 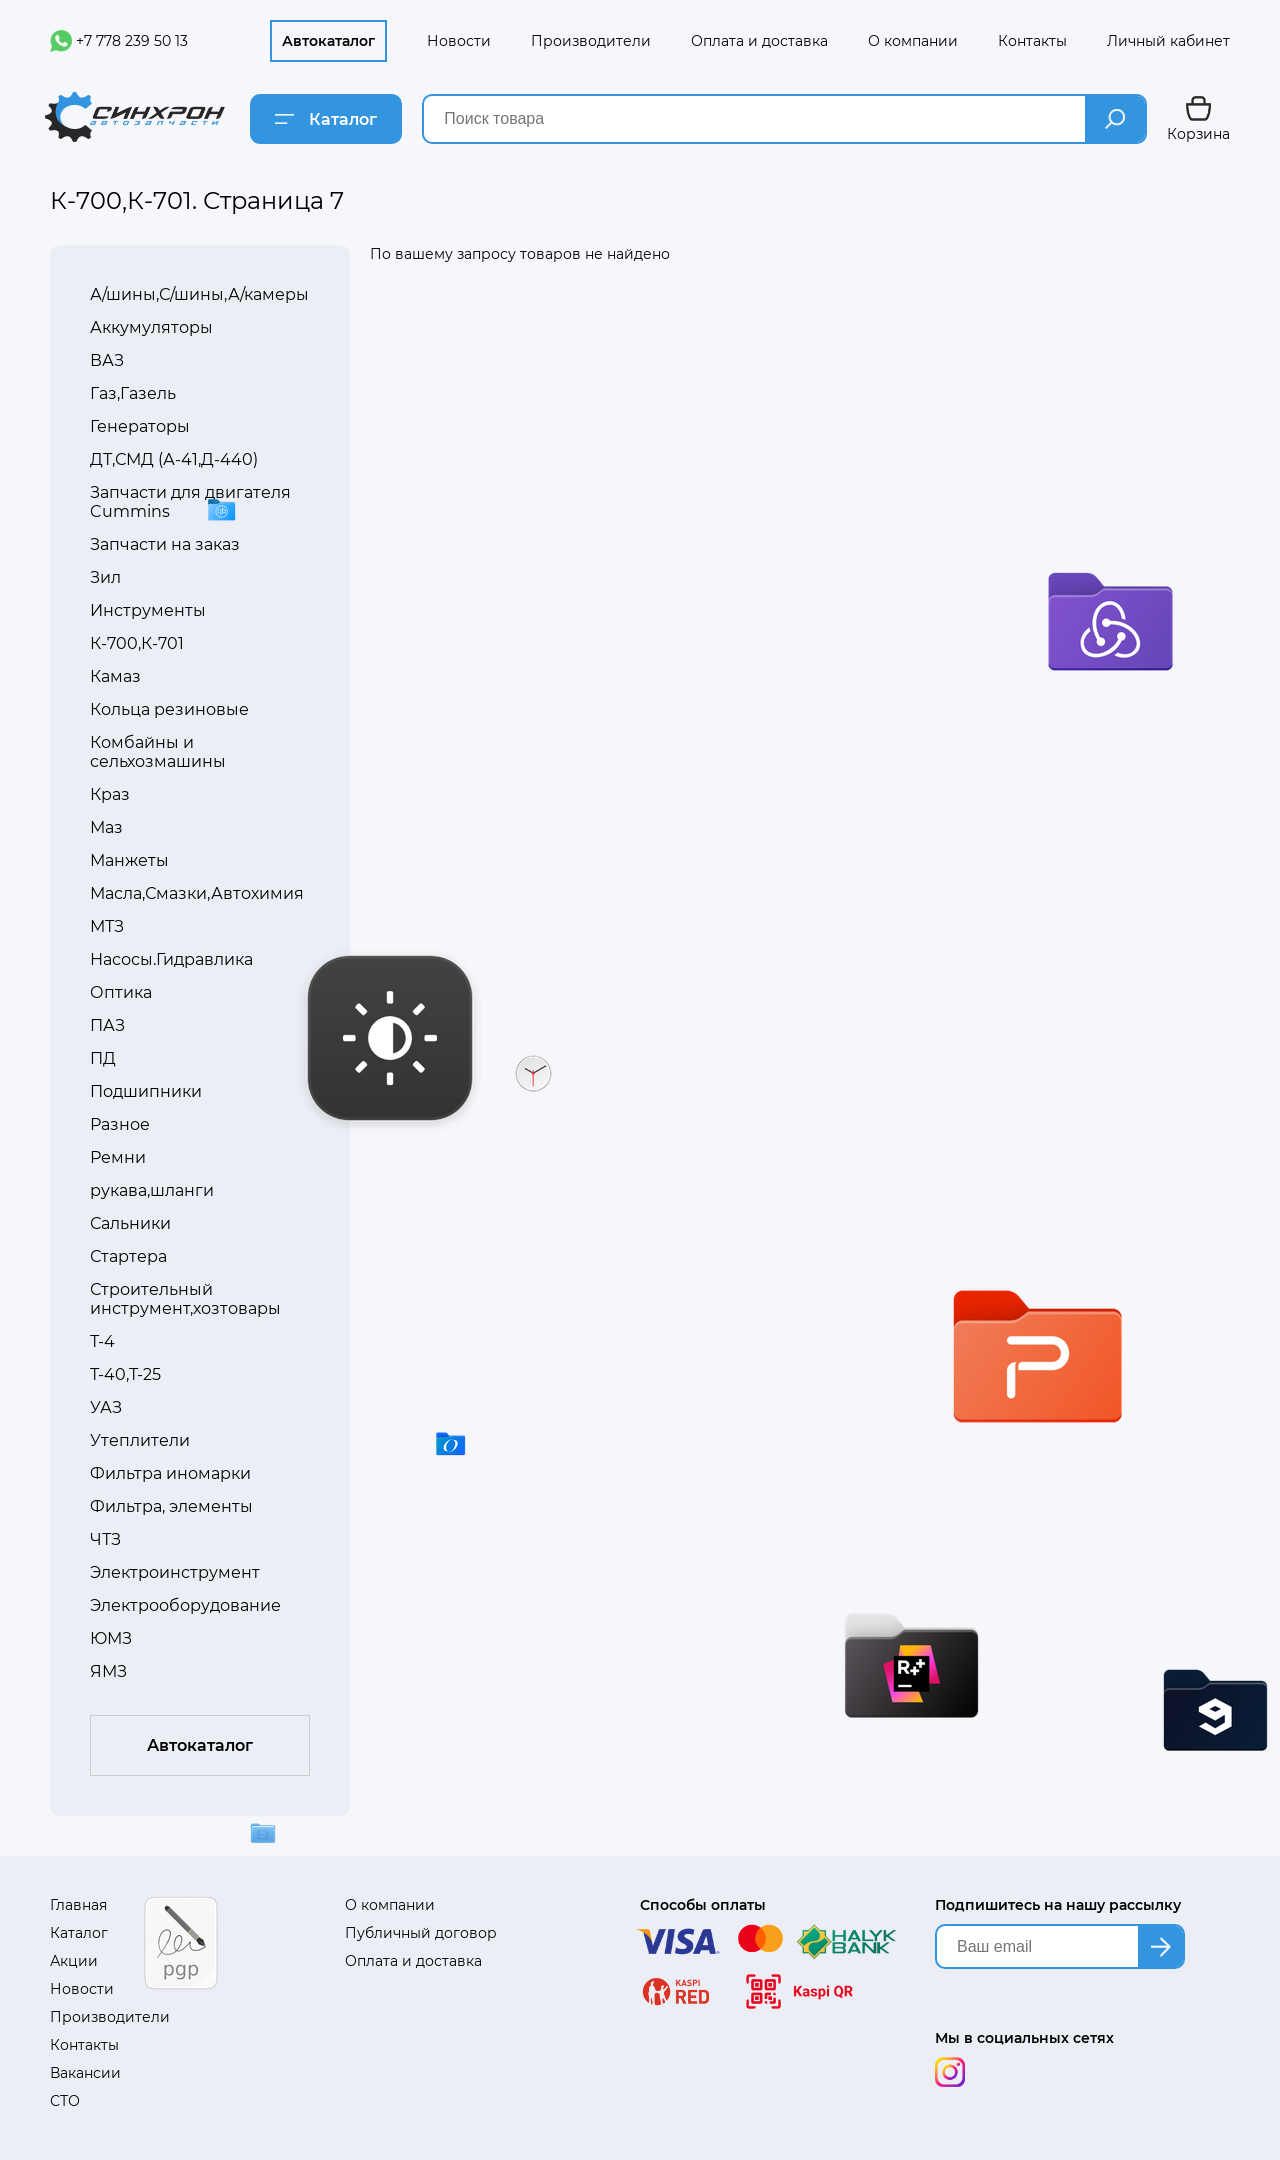 I want to click on open 9GAG downloads folder, so click(x=1215, y=1713).